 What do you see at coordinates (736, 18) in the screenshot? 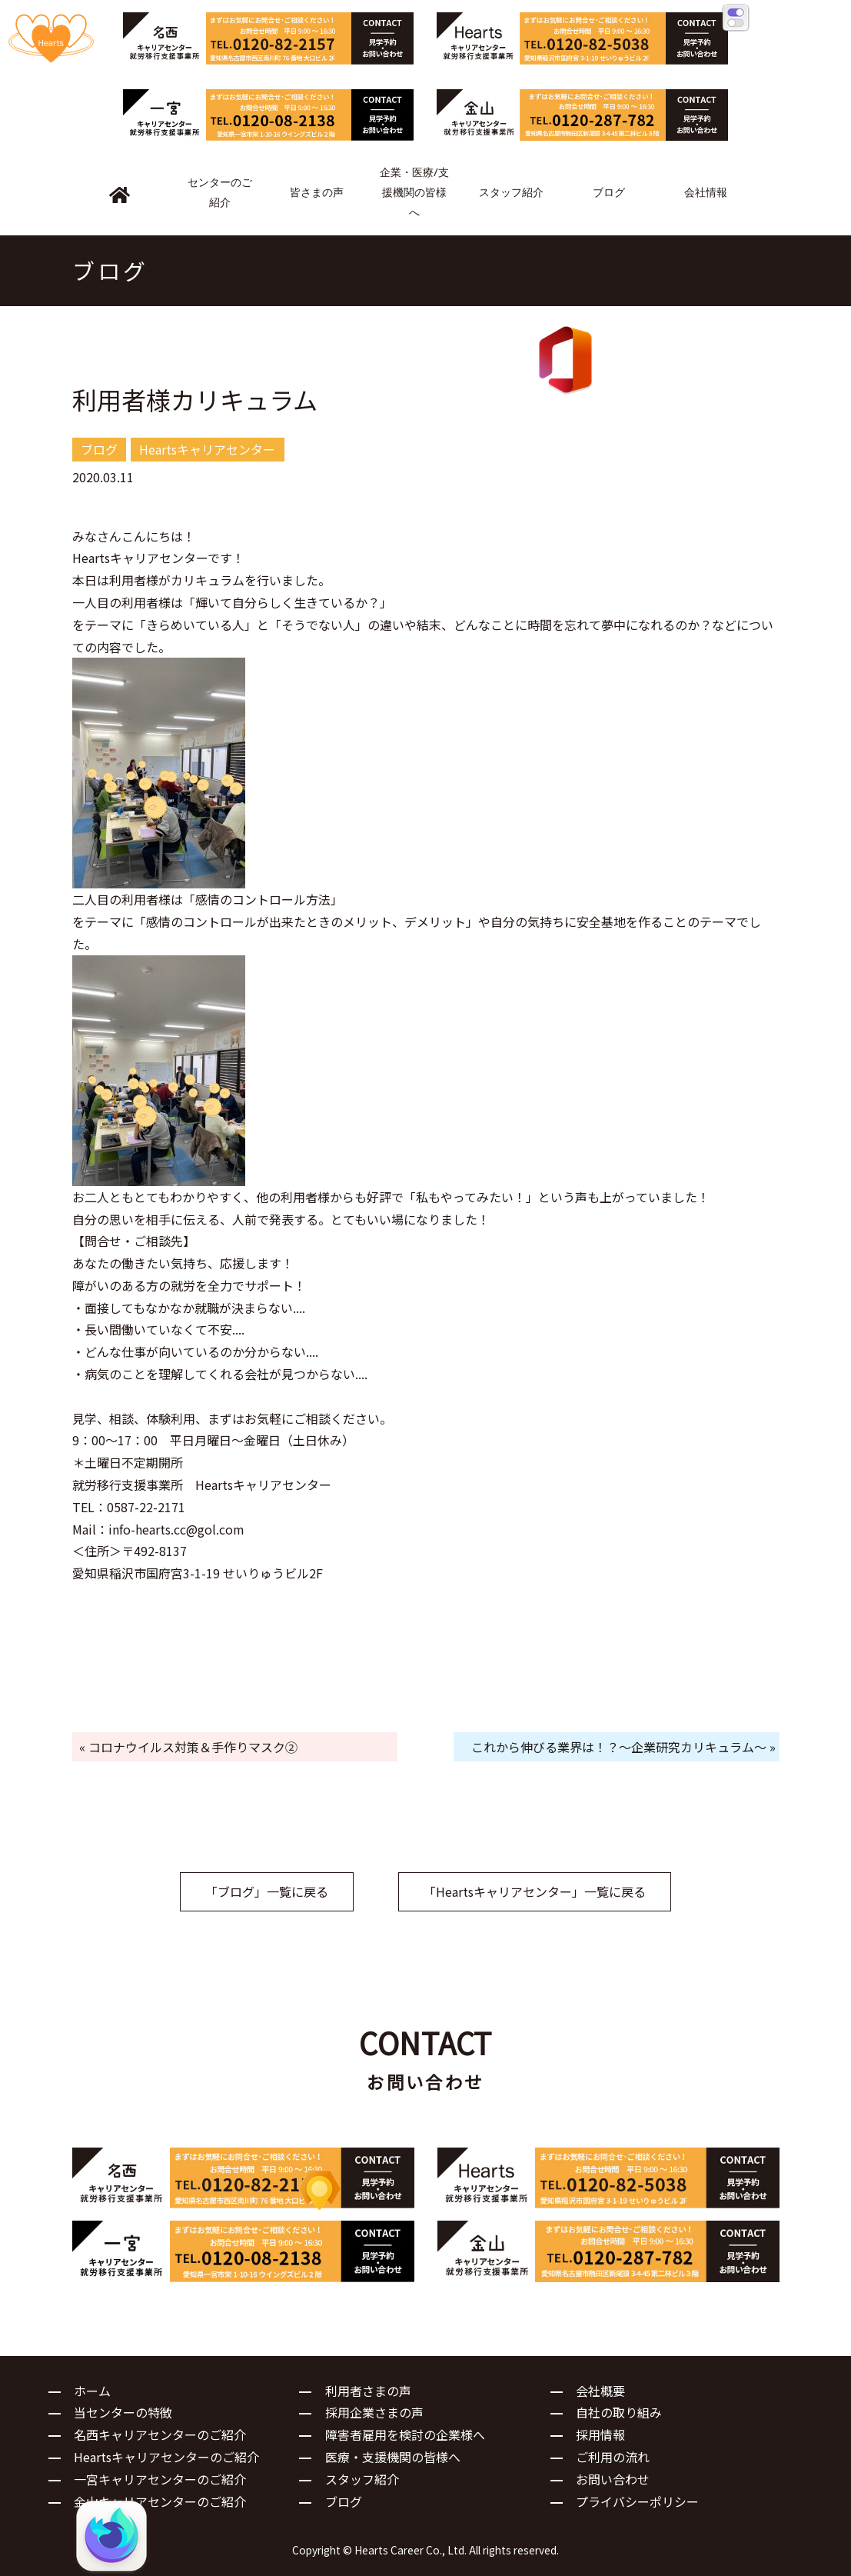
I see `open unity tweak tool settings` at bounding box center [736, 18].